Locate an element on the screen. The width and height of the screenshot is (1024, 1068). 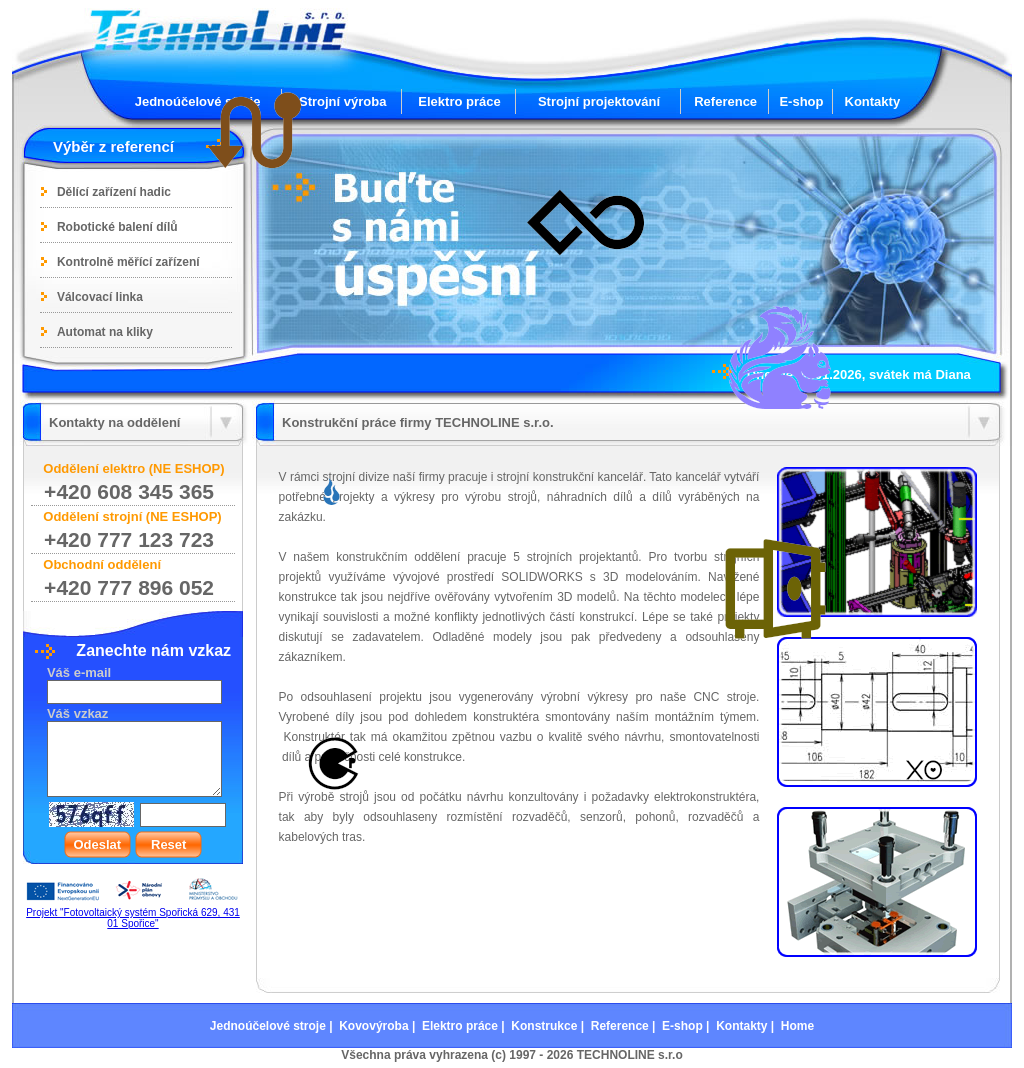
apache flink logo is located at coordinates (779, 357).